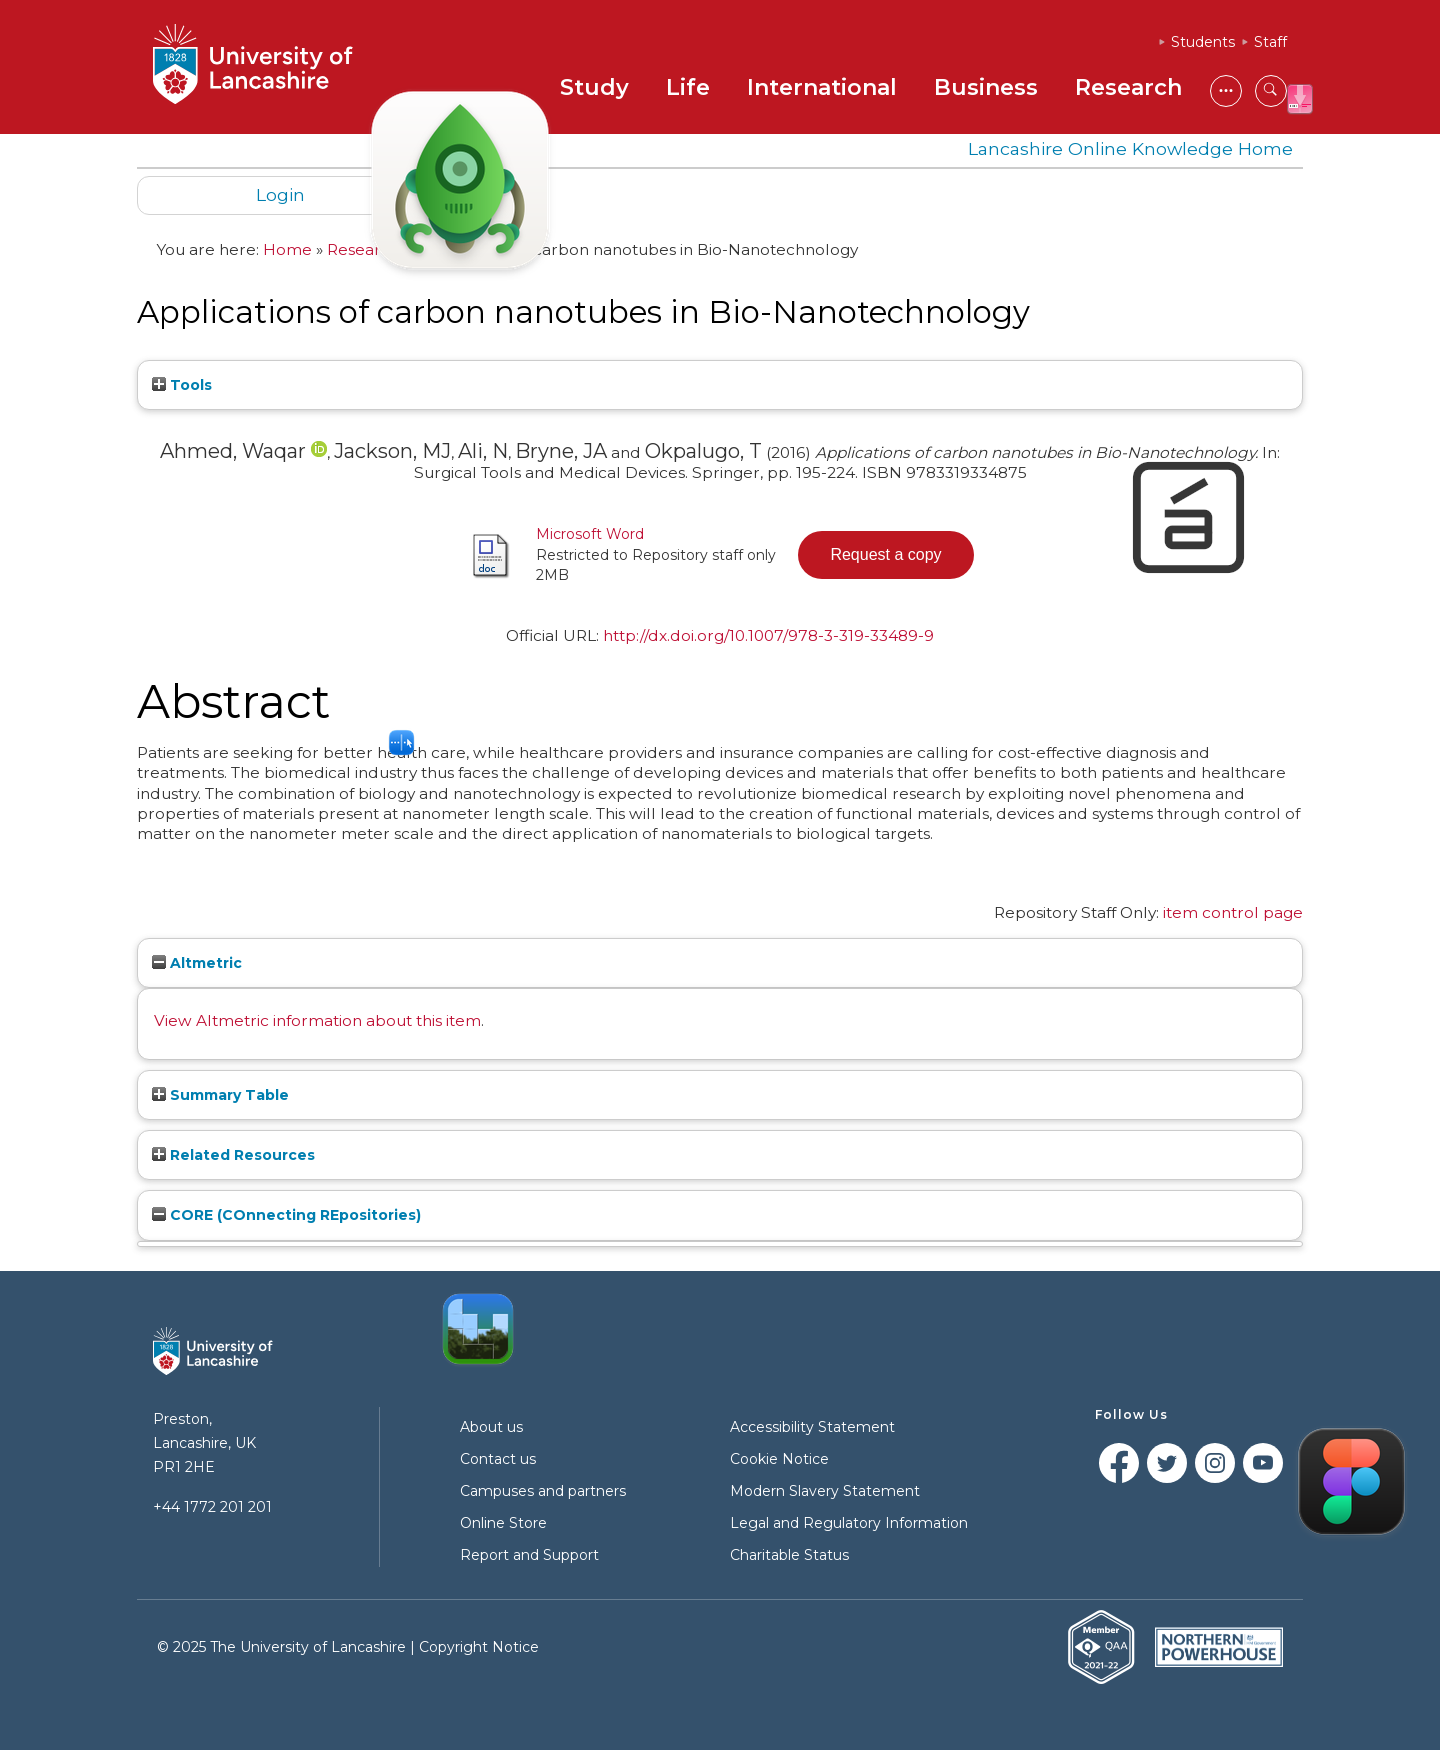 Image resolution: width=1440 pixels, height=1750 pixels. What do you see at coordinates (478, 1329) in the screenshot?
I see `open tetzle jigsaw puzzle game` at bounding box center [478, 1329].